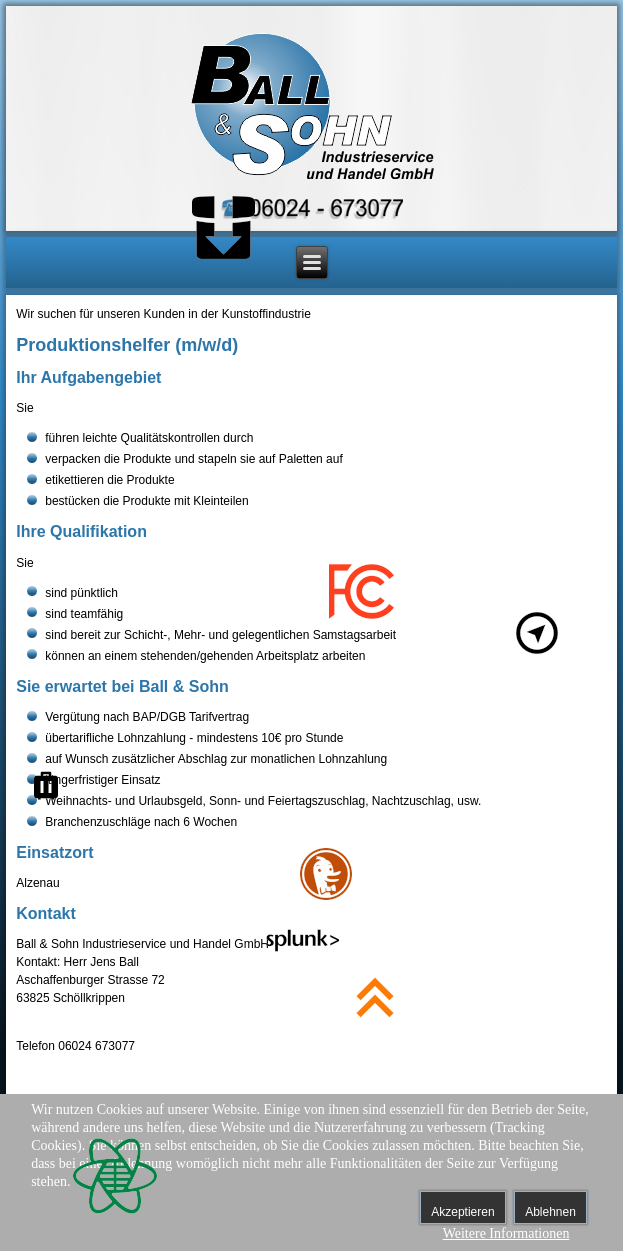 The image size is (623, 1251). I want to click on open duckduckgo search engine, so click(326, 874).